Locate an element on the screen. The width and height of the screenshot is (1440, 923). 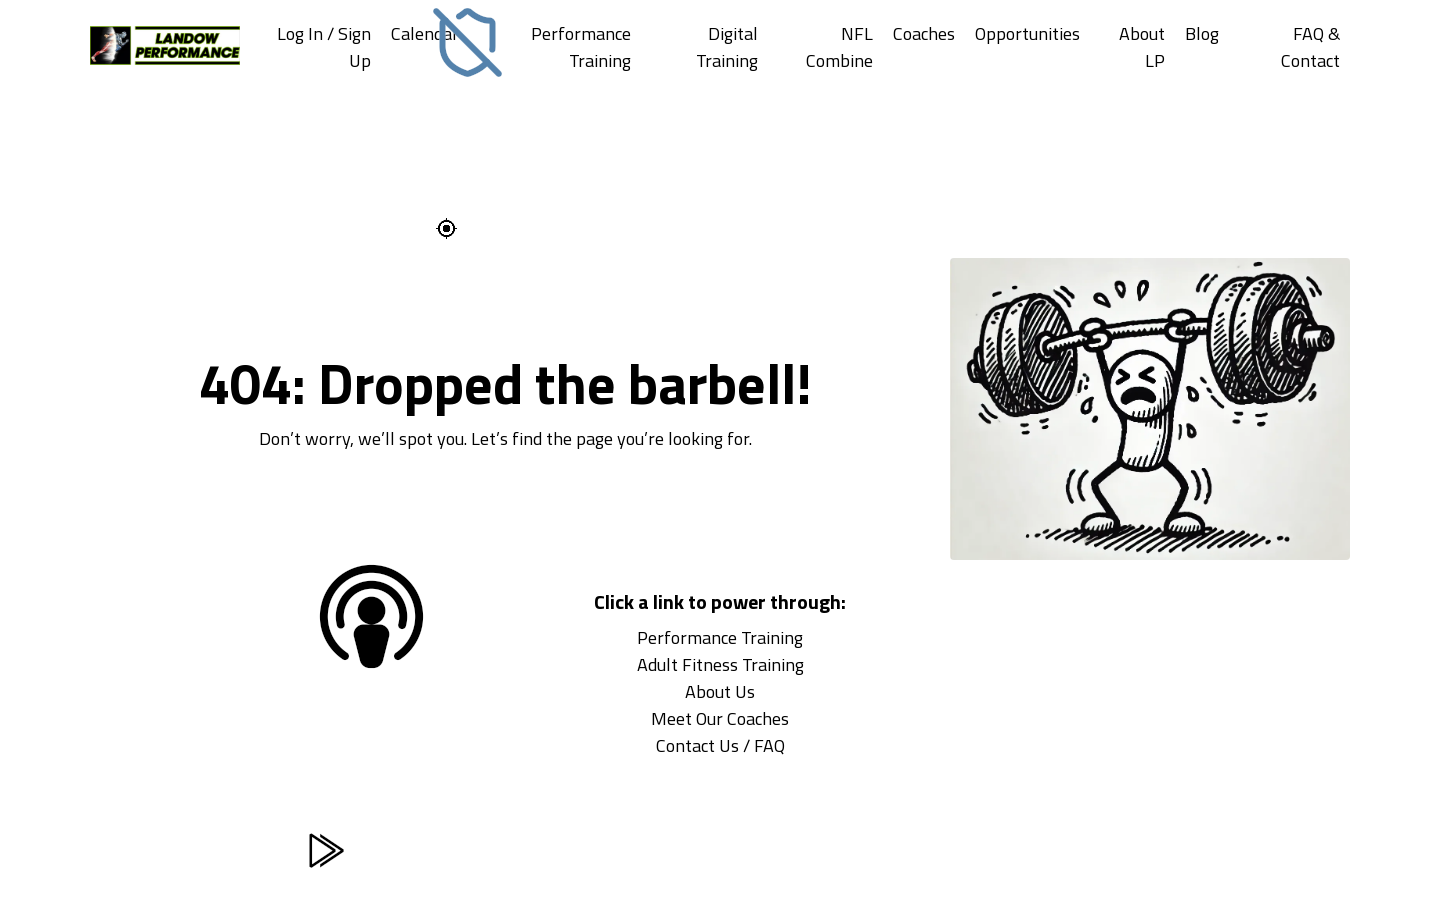
run all tasks or scripts is located at coordinates (325, 849).